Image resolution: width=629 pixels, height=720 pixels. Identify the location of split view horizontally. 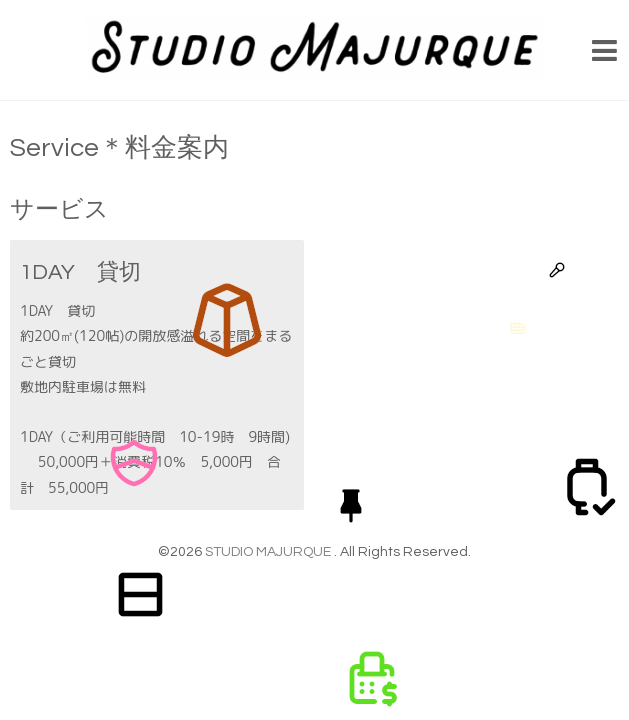
(140, 594).